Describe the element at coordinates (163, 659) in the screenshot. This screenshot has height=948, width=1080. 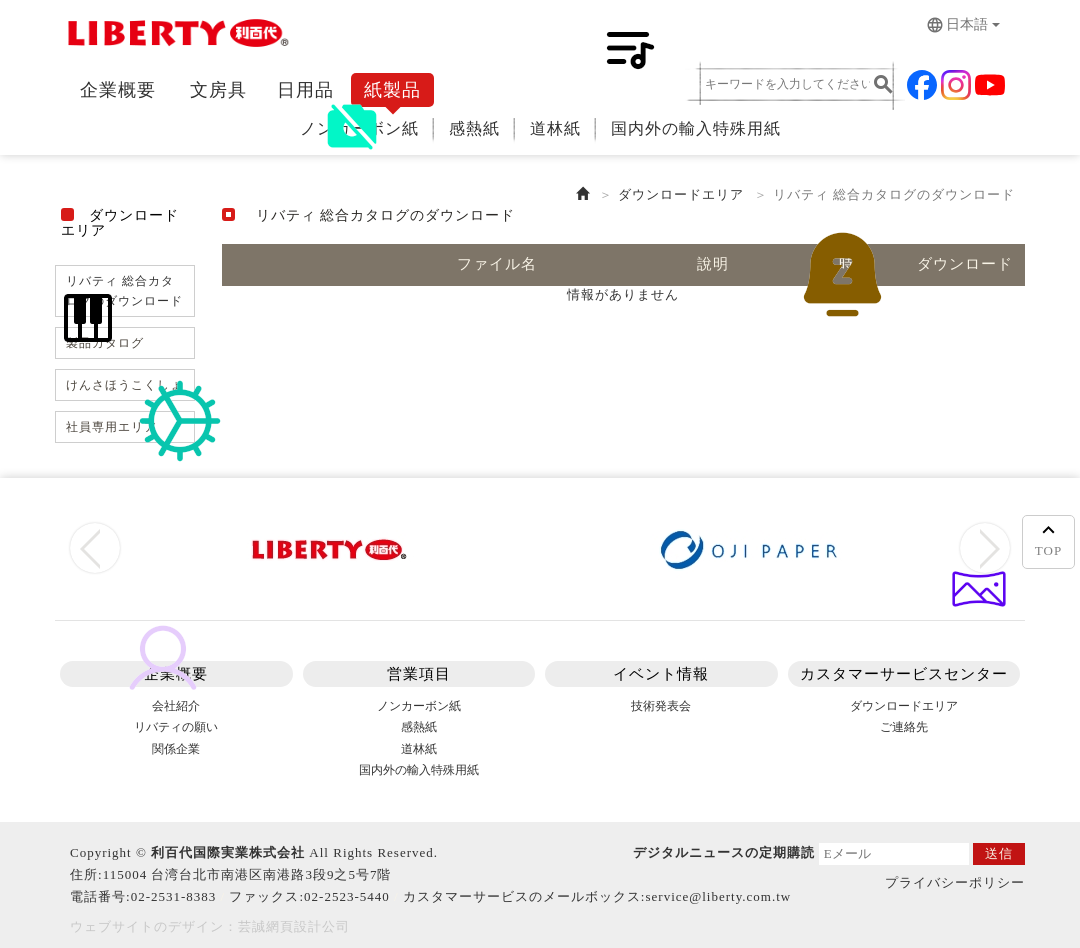
I see `view your profile` at that location.